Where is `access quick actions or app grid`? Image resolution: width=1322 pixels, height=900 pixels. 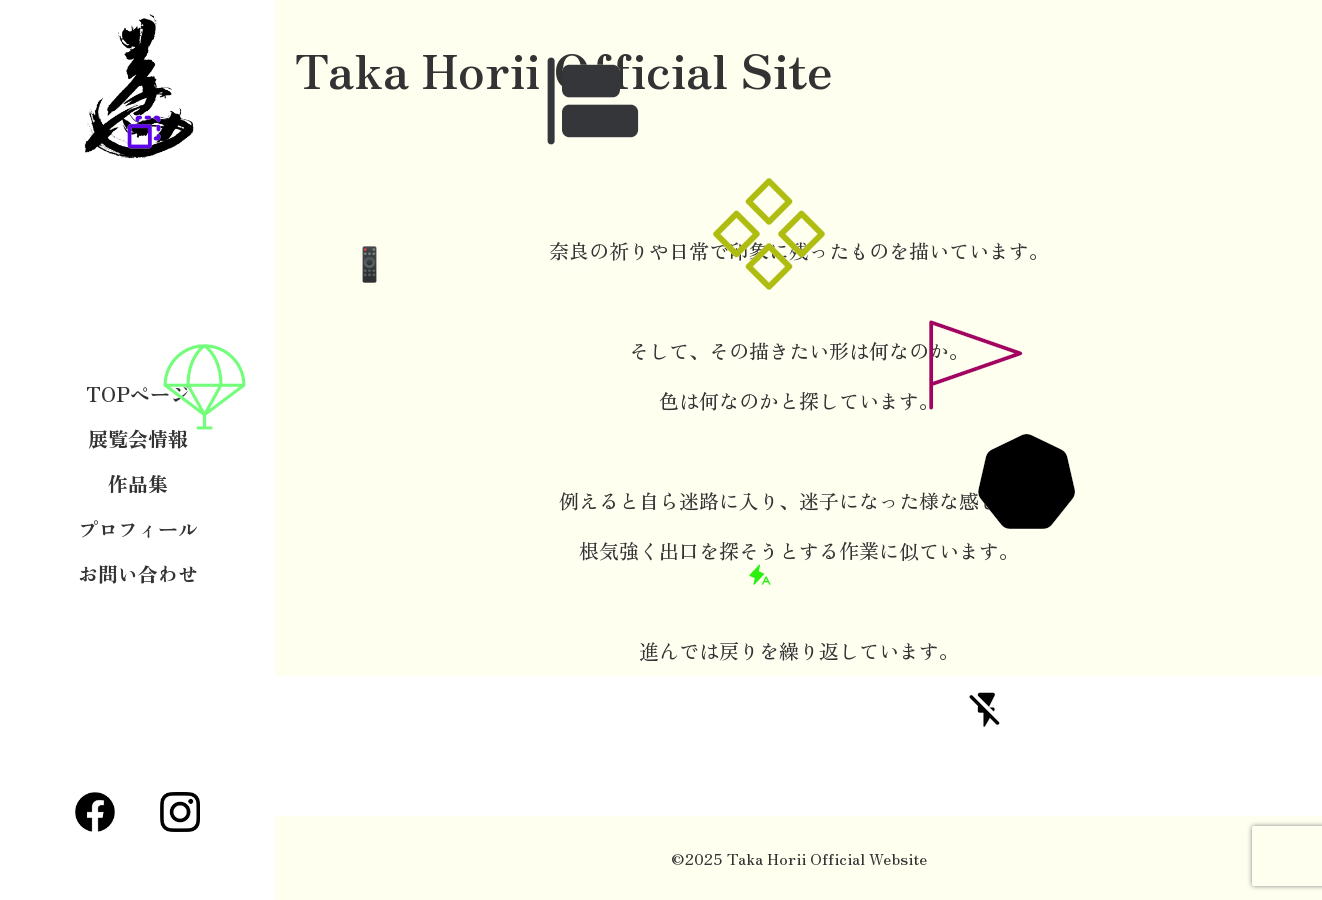
access quick actions or app grid is located at coordinates (769, 234).